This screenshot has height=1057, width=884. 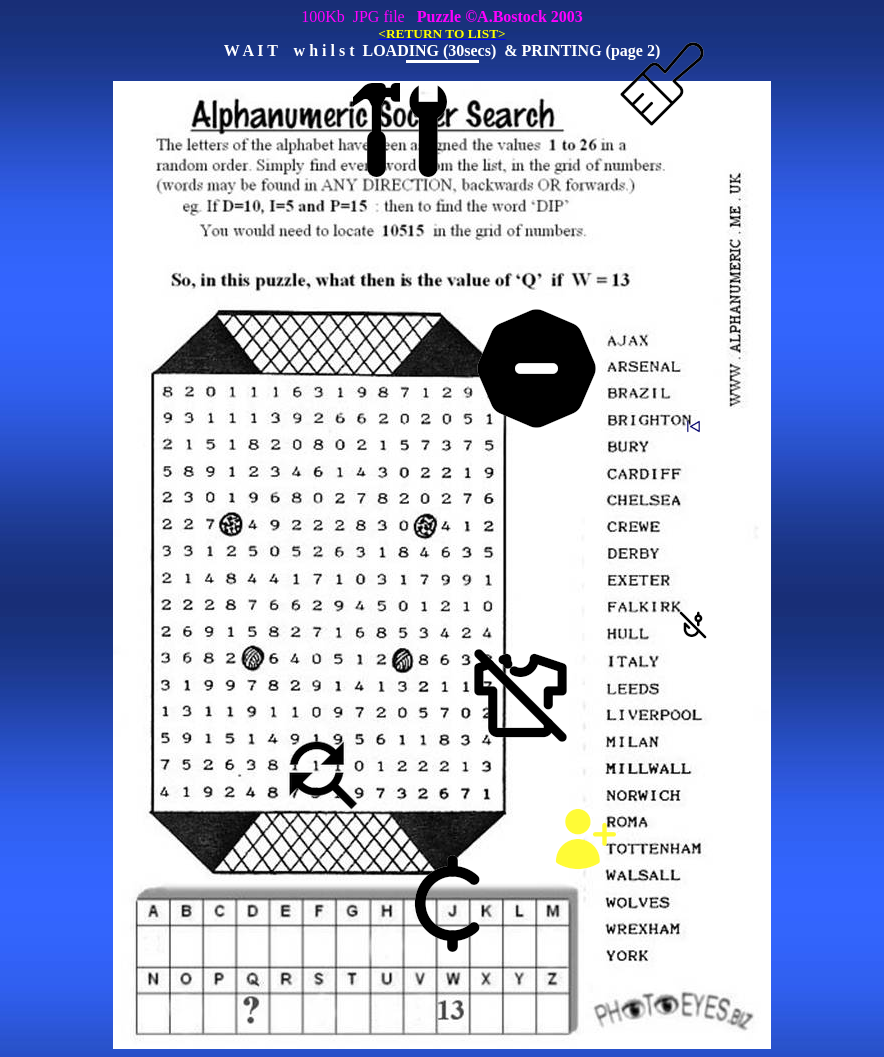 What do you see at coordinates (520, 695) in the screenshot?
I see `clothing item unavailable or out of stock` at bounding box center [520, 695].